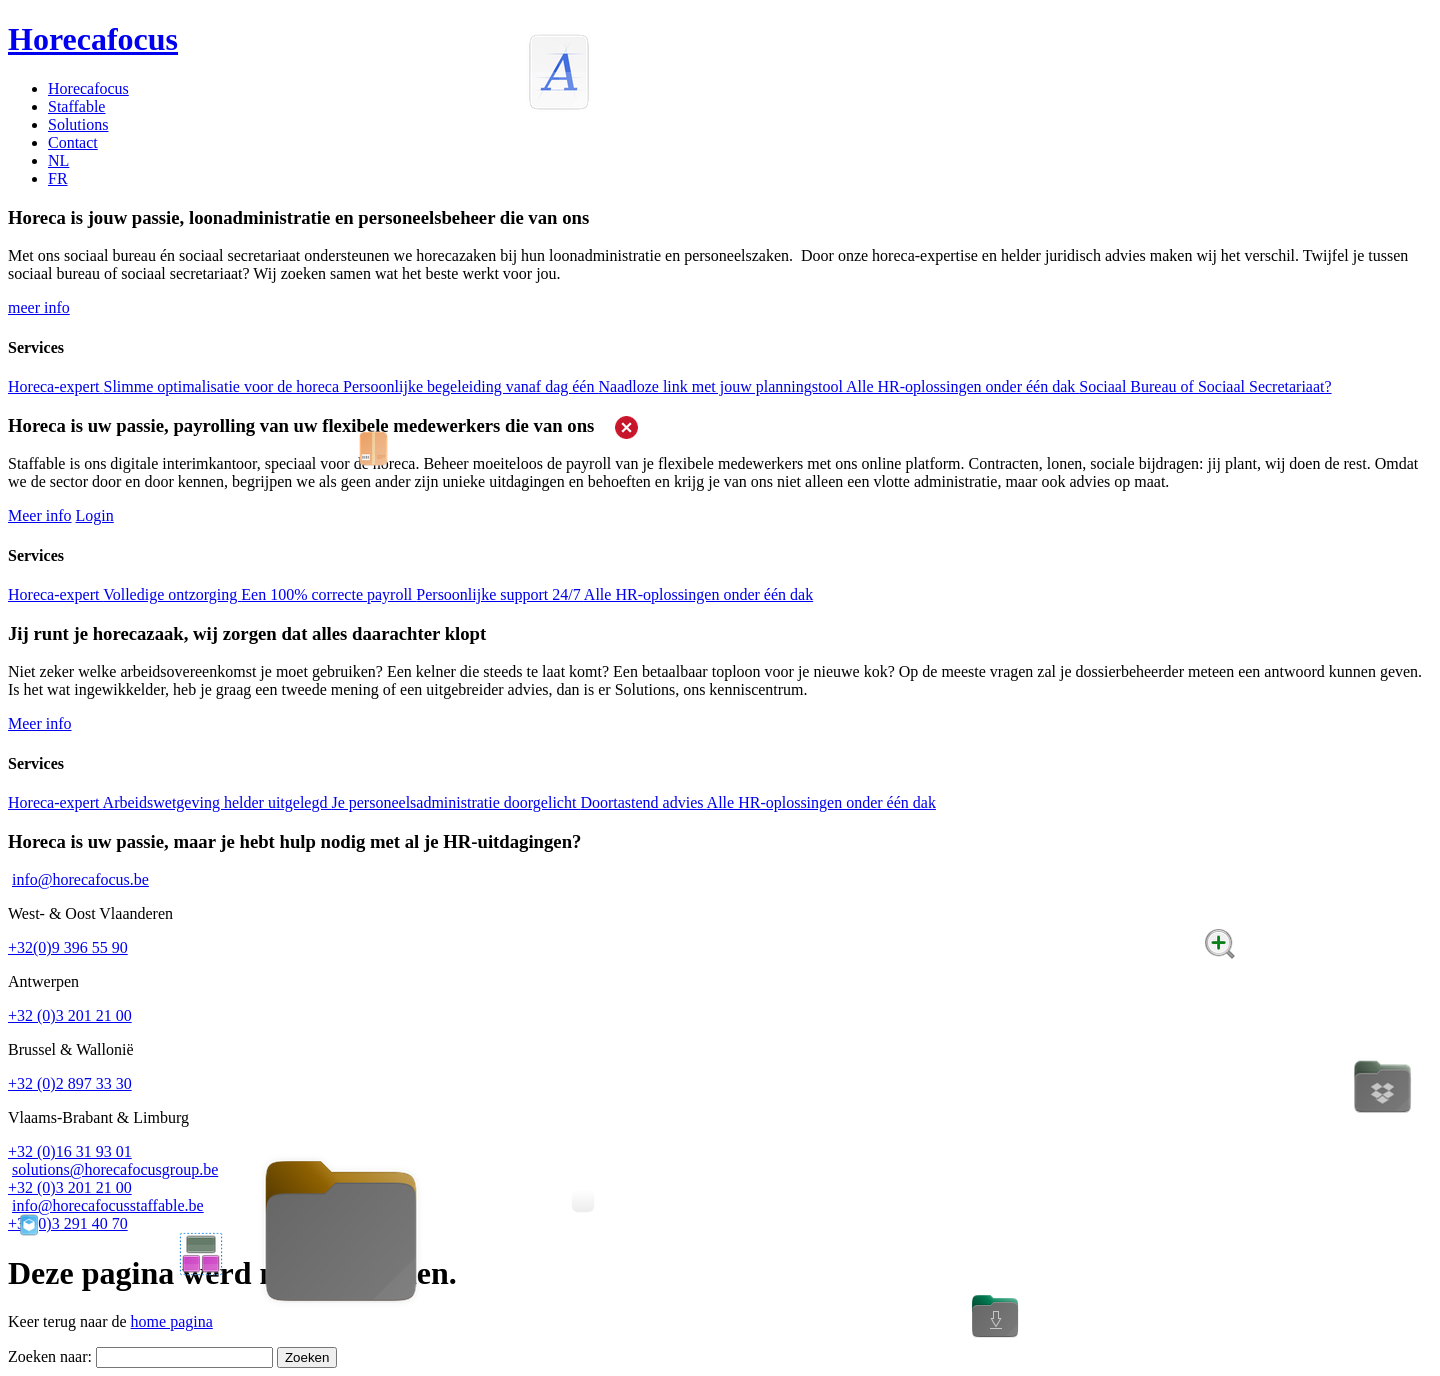  I want to click on select all items in the current view, so click(201, 1254).